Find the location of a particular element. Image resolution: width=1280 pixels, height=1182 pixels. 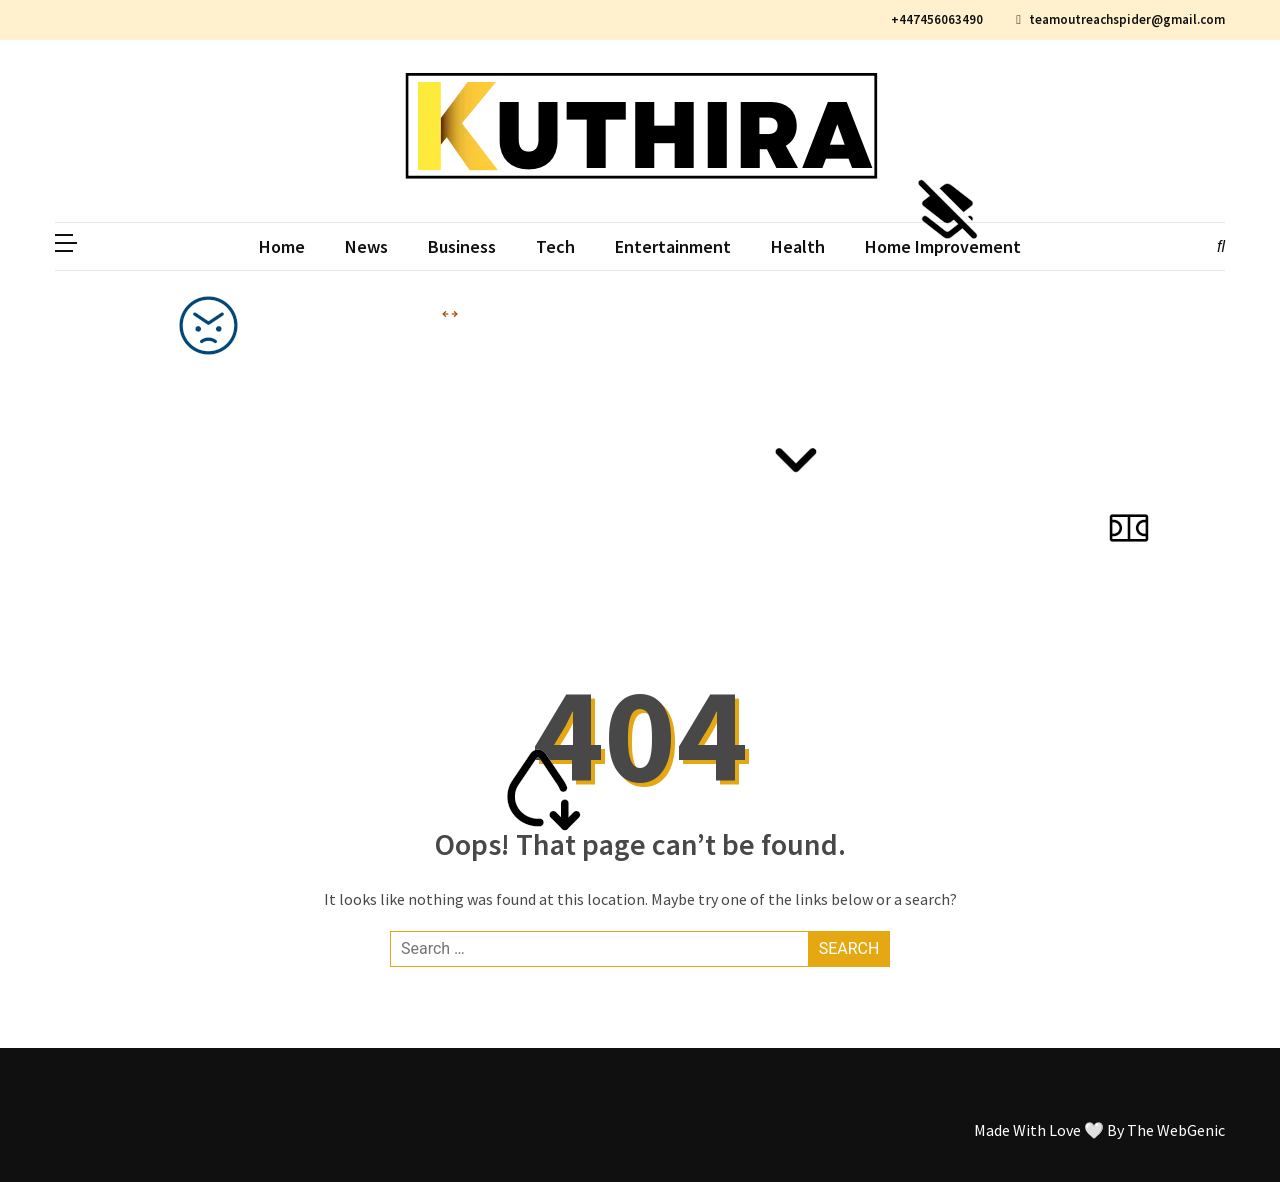

clear all map layers is located at coordinates (947, 212).